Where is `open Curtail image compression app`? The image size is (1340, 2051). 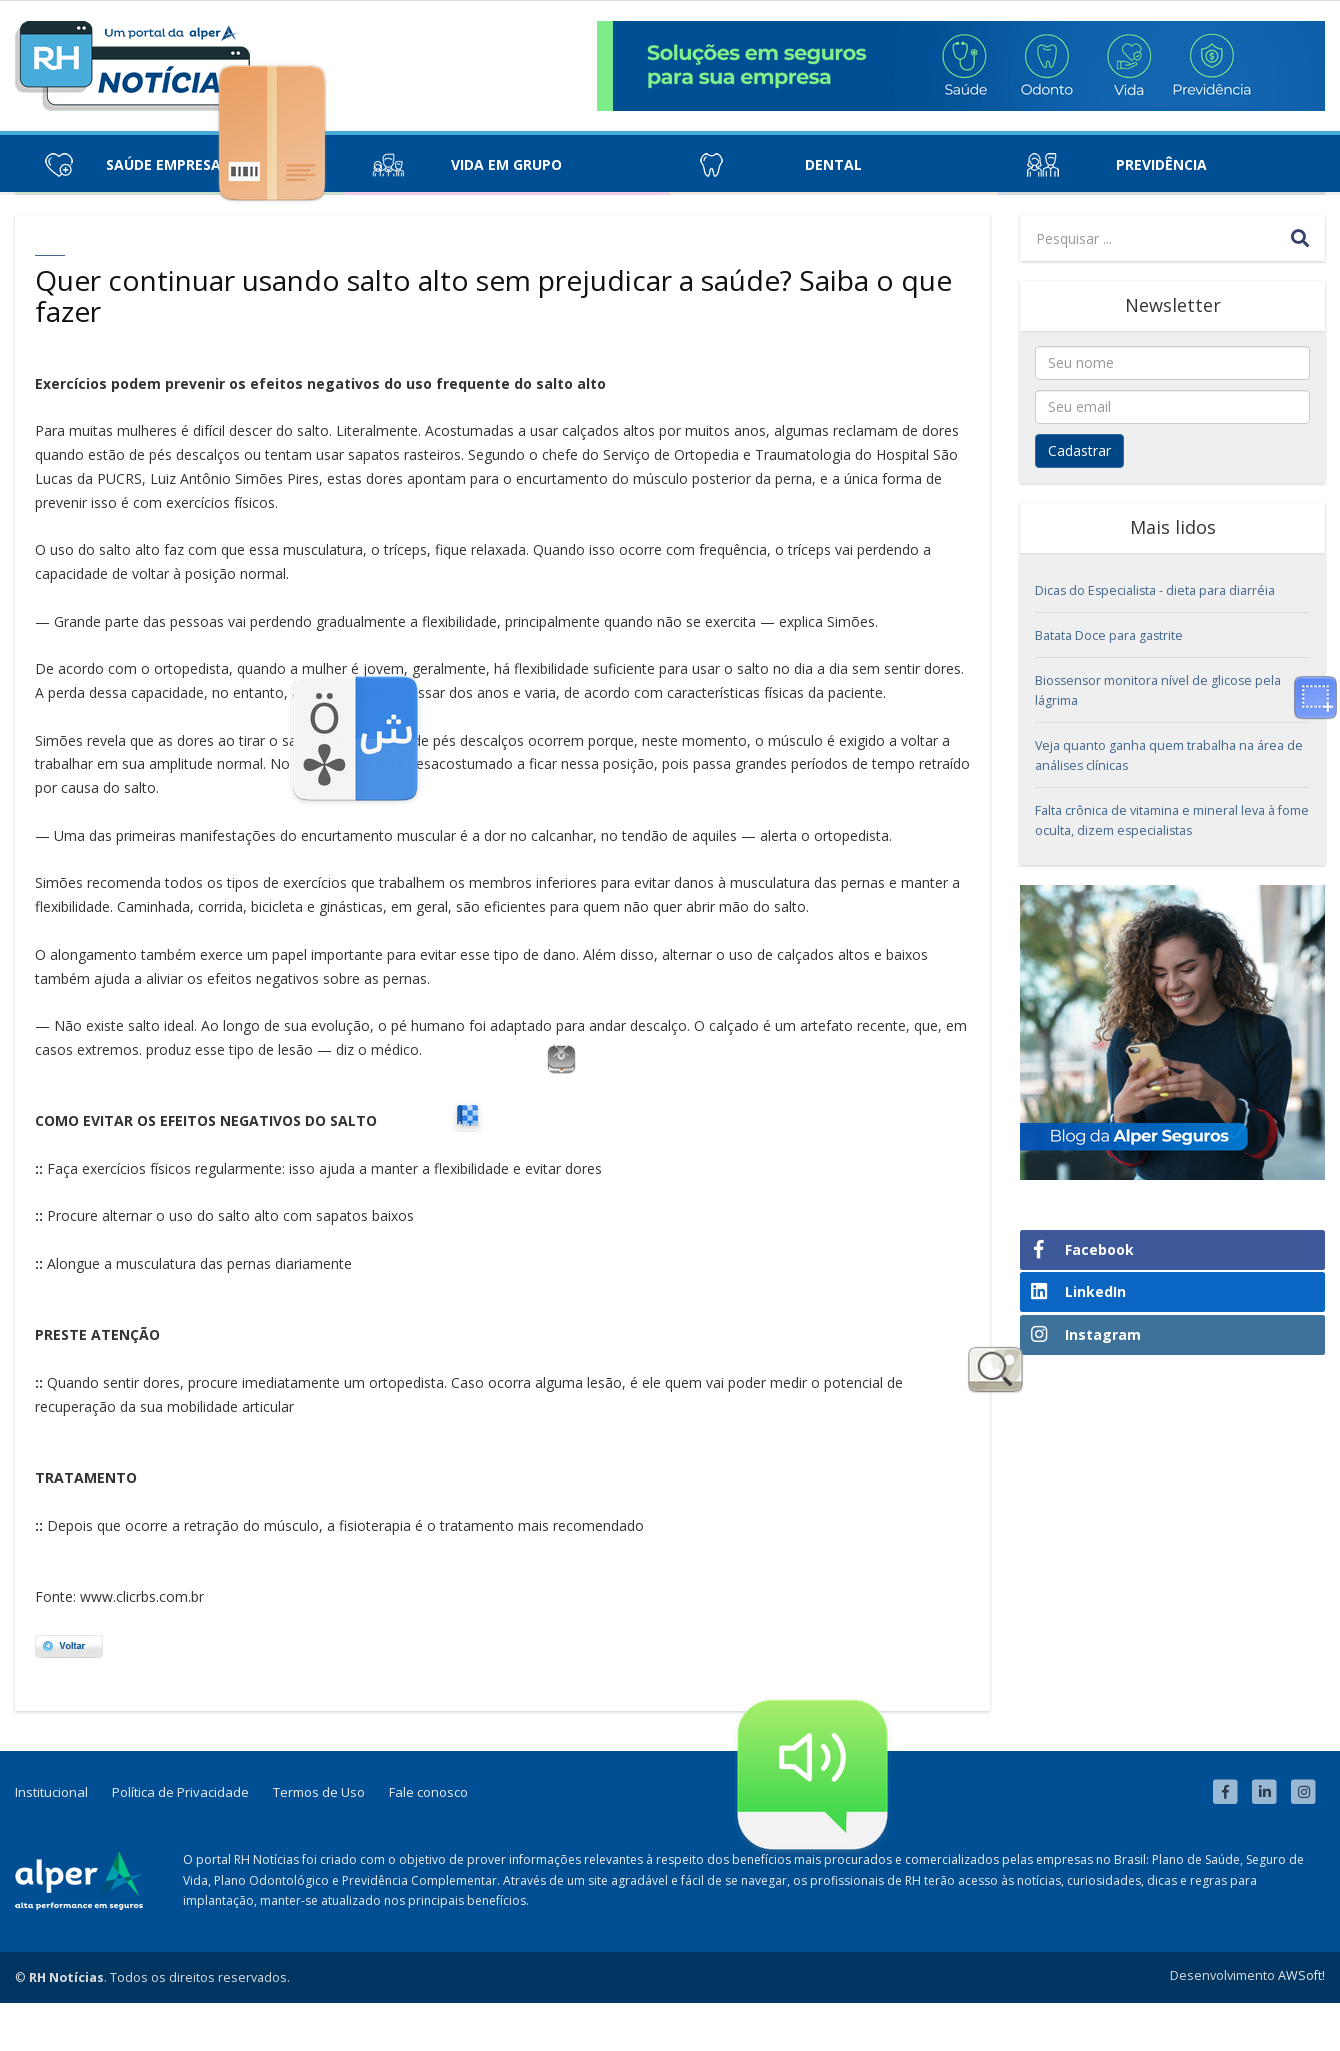 open Curtail image compression app is located at coordinates (561, 1059).